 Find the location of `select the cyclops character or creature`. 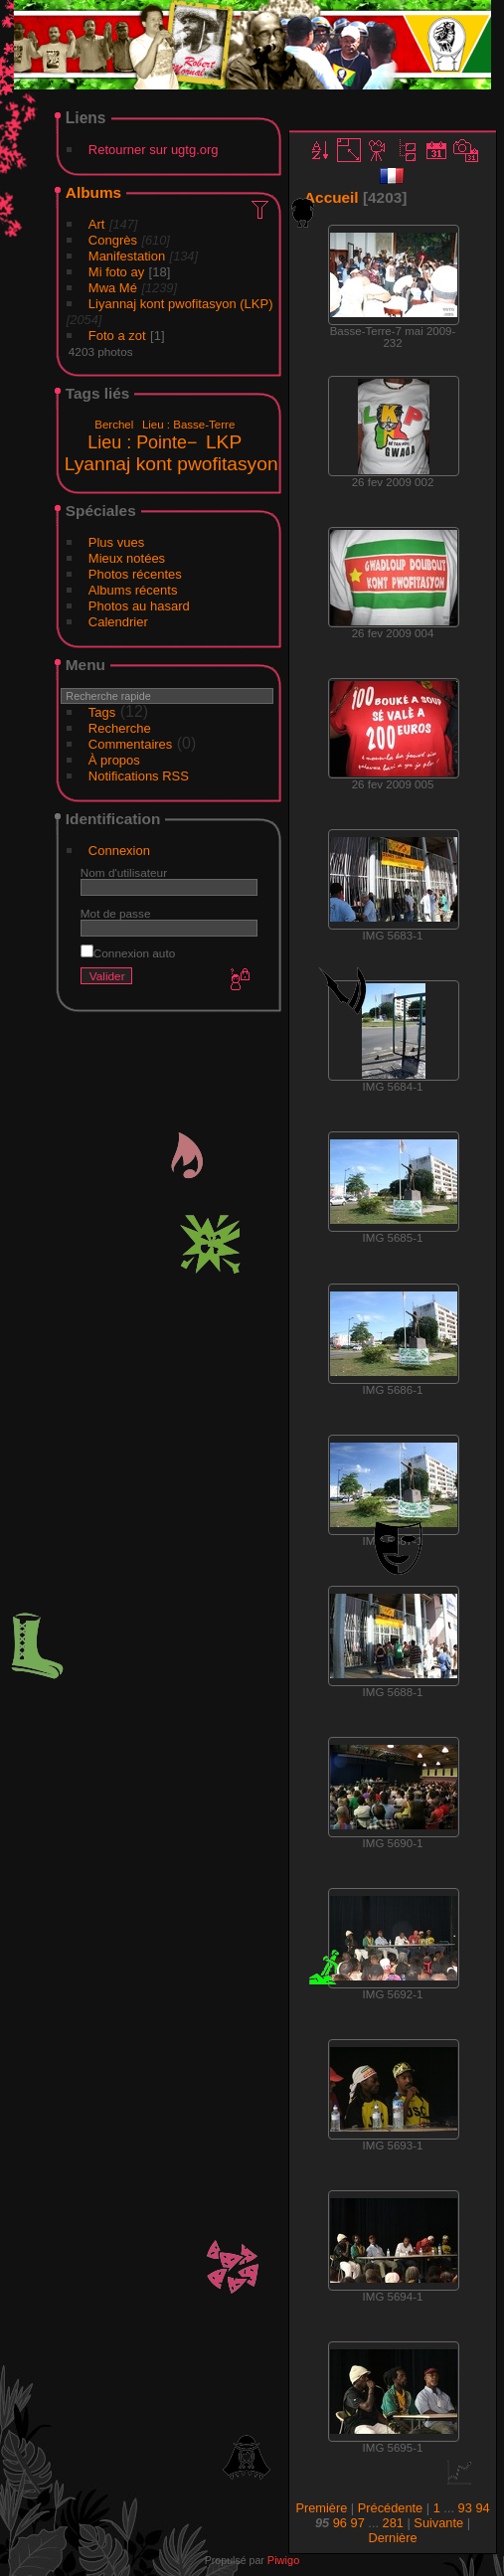

select the cyclops character or creature is located at coordinates (247, 2460).